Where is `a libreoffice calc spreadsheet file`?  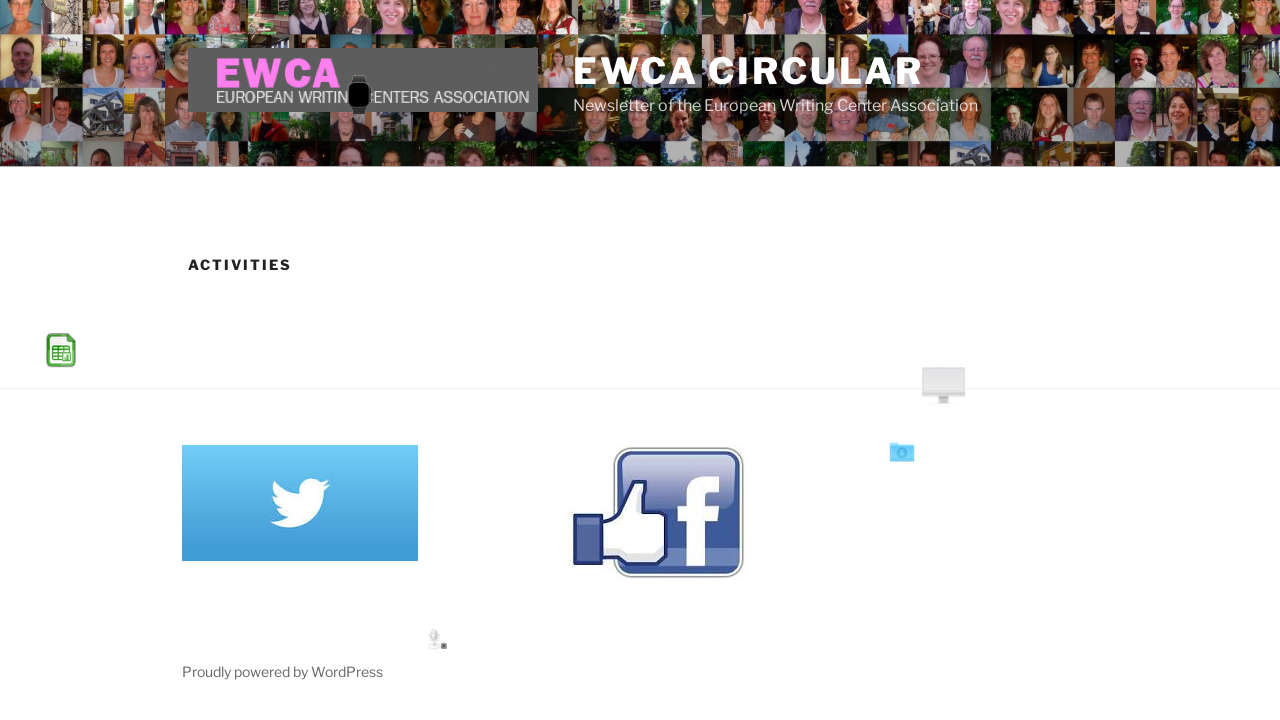
a libreoffice calc spreadsheet file is located at coordinates (61, 350).